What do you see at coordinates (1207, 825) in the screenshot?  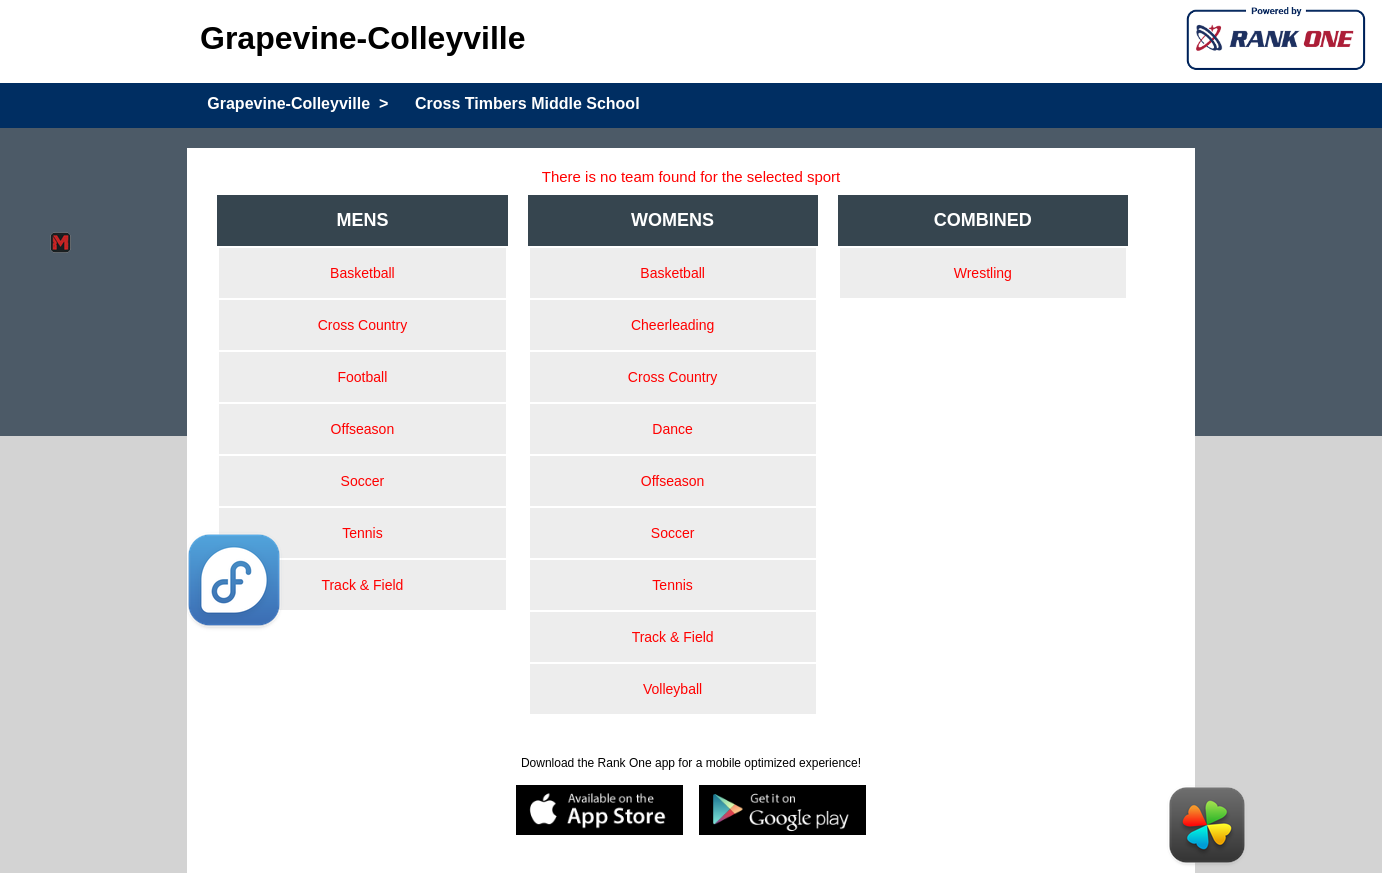 I see `launch playonlinux to run windows applications` at bounding box center [1207, 825].